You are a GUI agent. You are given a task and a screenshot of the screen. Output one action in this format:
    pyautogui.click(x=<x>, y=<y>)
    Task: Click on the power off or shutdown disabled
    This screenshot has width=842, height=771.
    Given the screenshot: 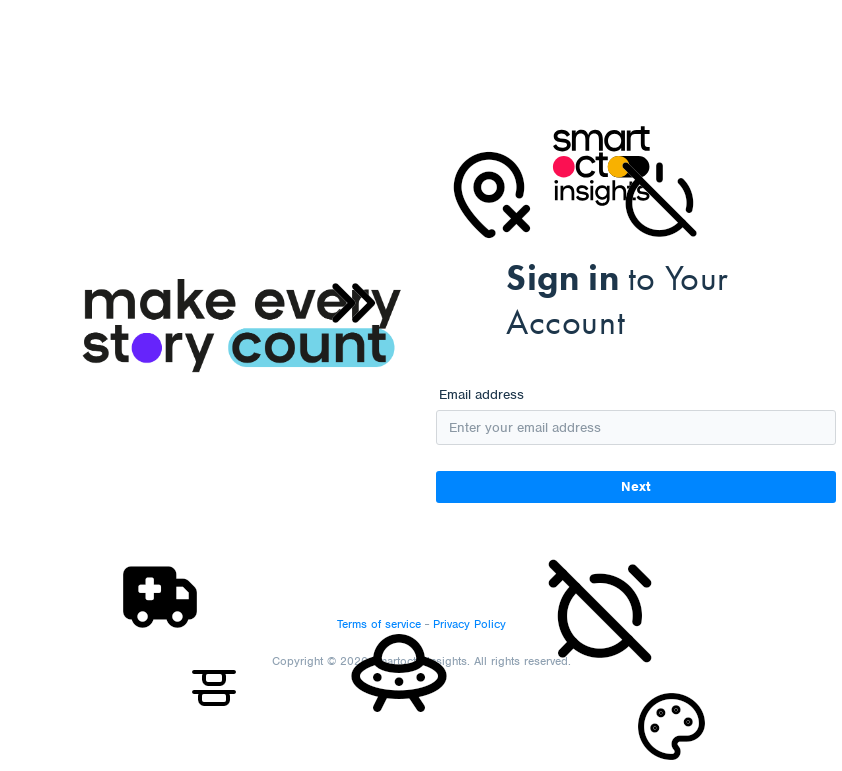 What is the action you would take?
    pyautogui.click(x=659, y=199)
    